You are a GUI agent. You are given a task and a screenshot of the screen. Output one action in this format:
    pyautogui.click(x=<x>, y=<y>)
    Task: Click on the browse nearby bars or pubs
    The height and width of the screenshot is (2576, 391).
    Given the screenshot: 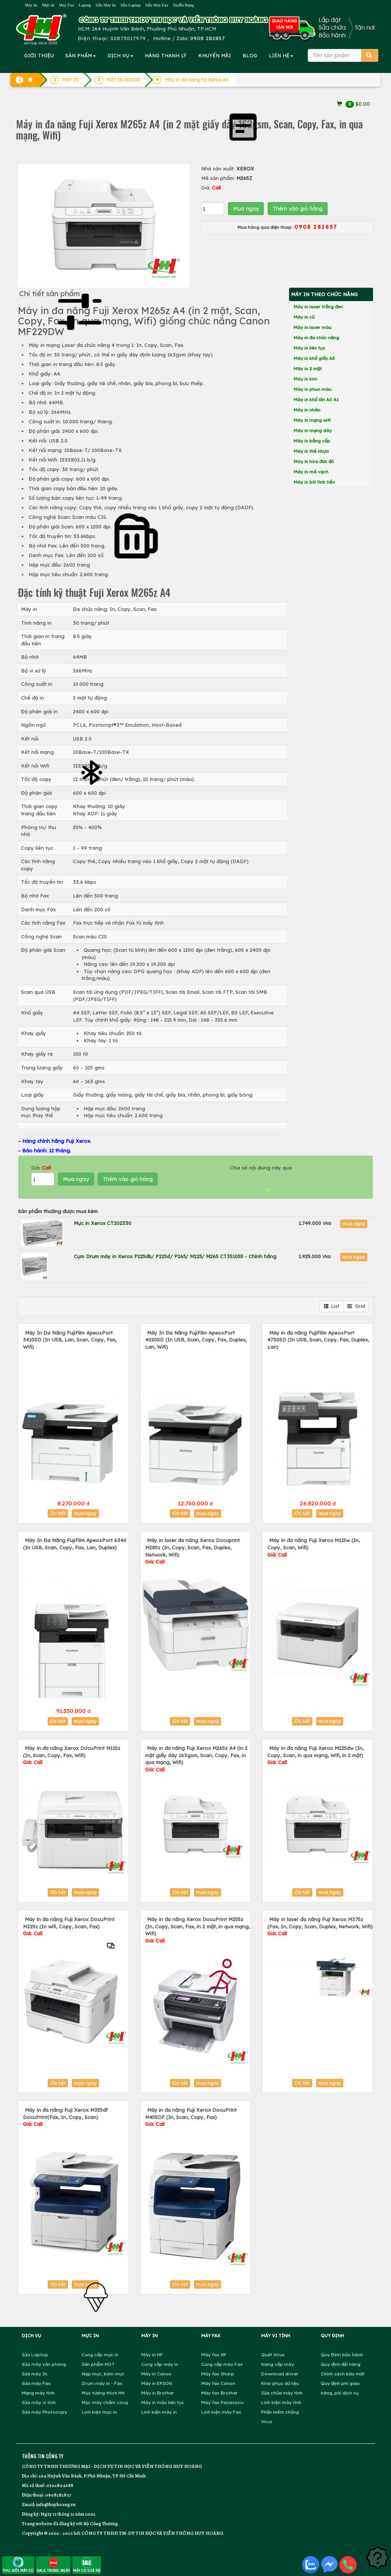 What is the action you would take?
    pyautogui.click(x=134, y=538)
    